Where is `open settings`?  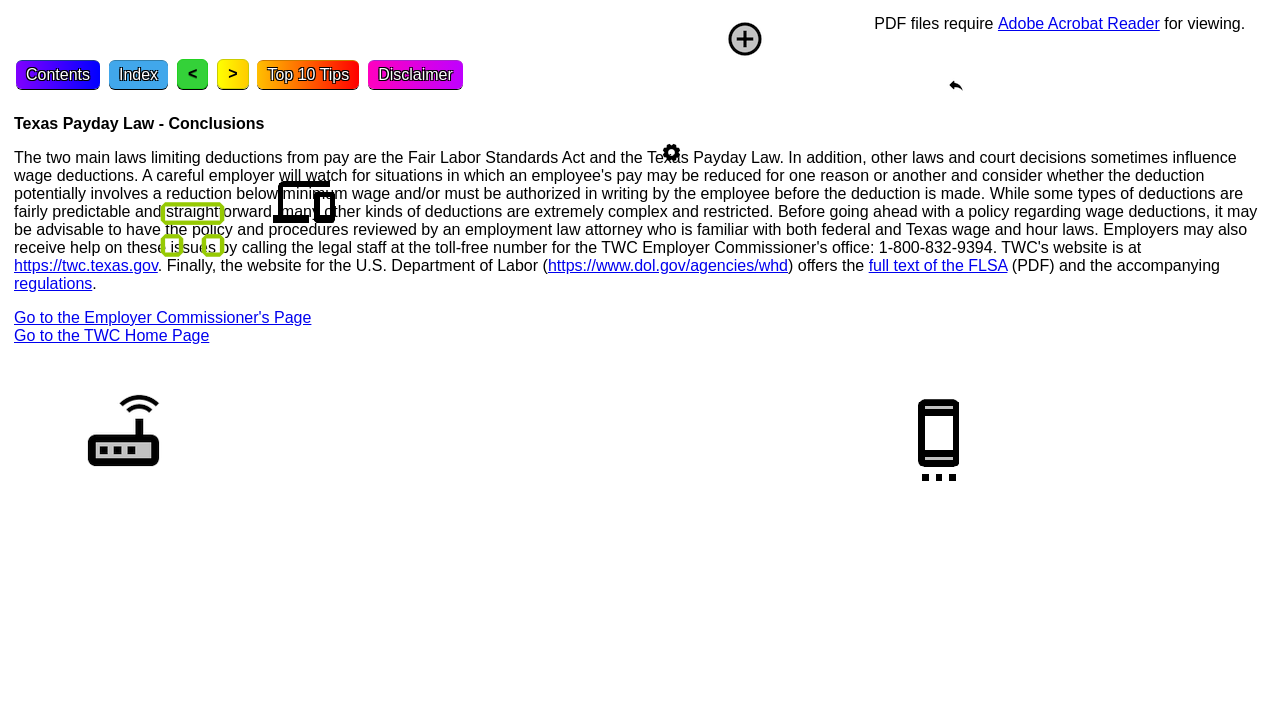 open settings is located at coordinates (671, 152).